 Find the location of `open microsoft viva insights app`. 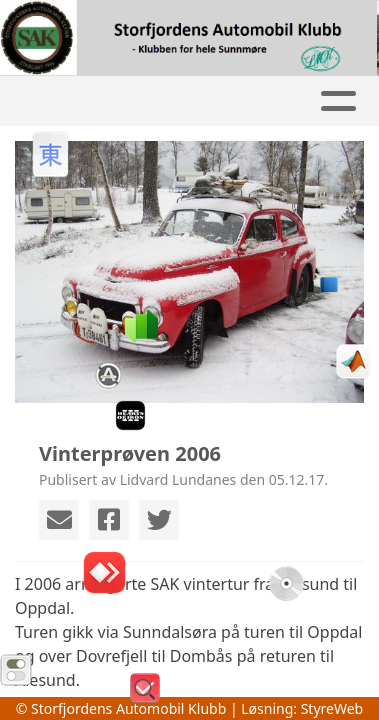

open microsoft viva insights app is located at coordinates (141, 326).